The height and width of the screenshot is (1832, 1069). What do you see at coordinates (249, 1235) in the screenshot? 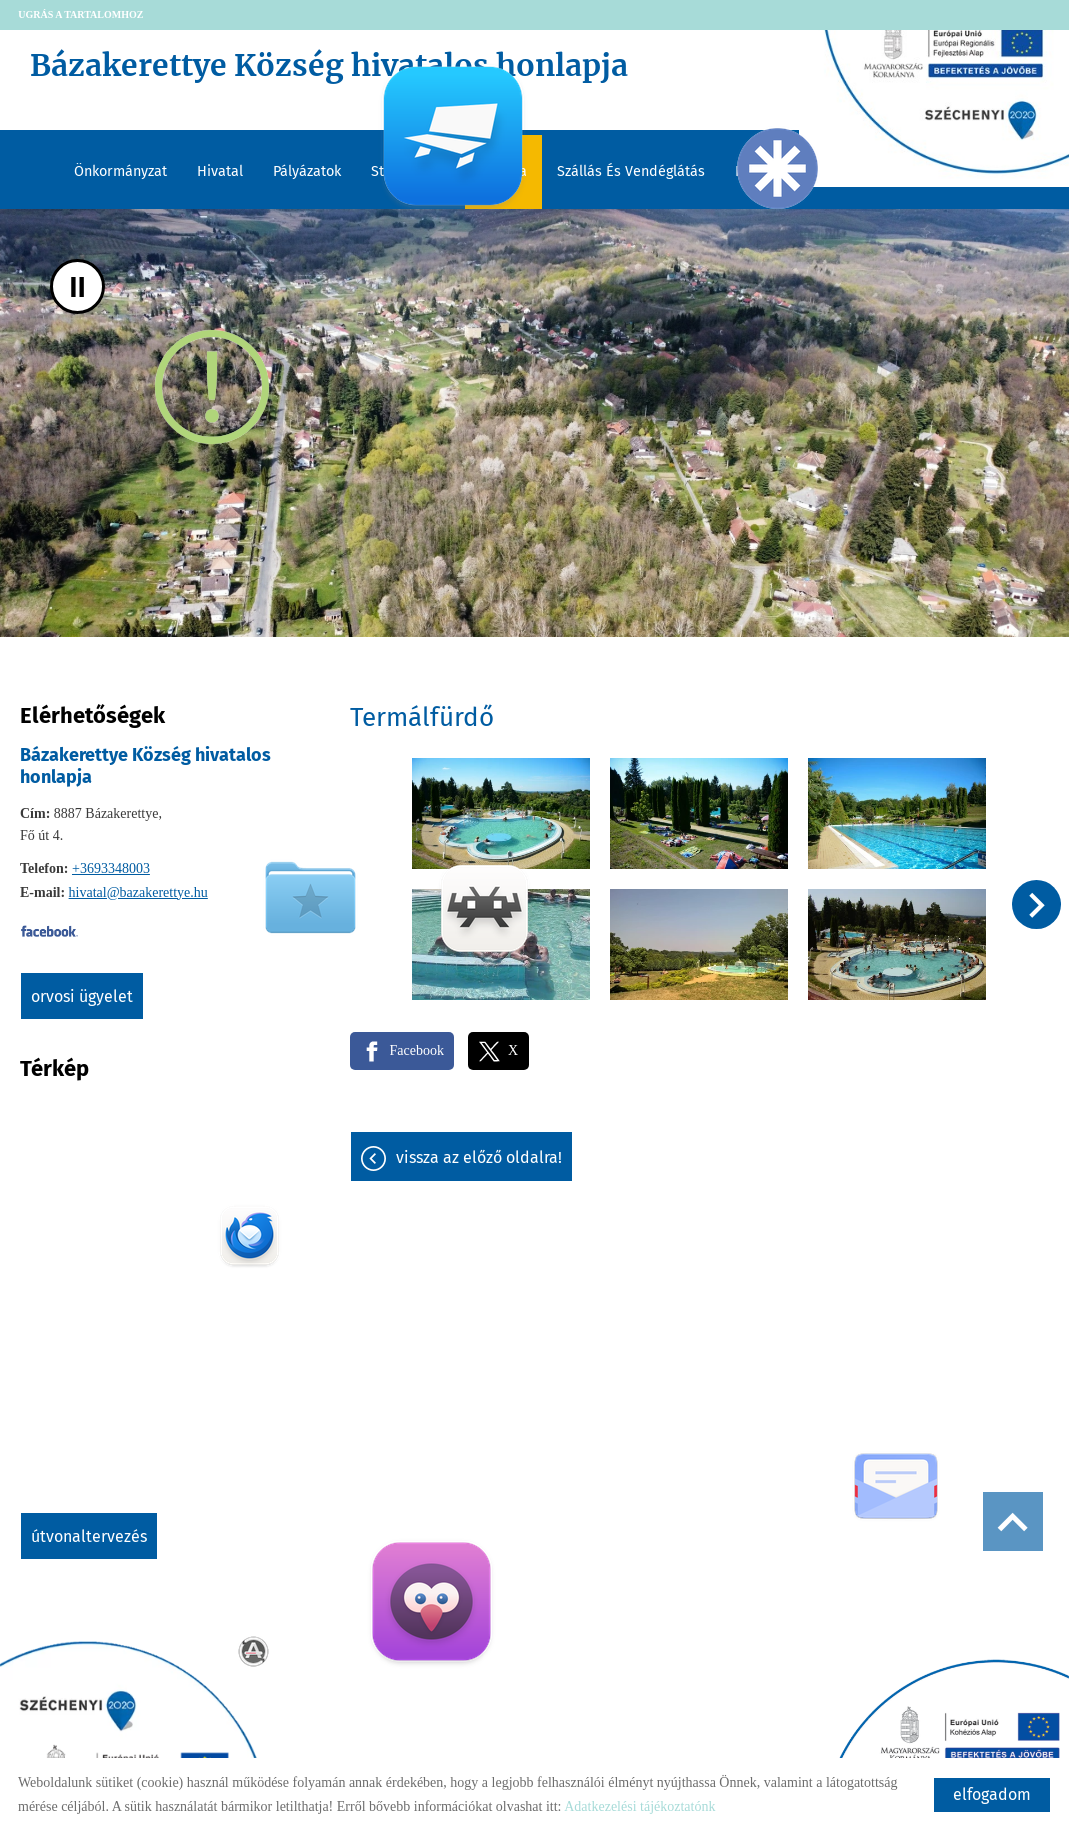
I see `open thunderbird email client` at bounding box center [249, 1235].